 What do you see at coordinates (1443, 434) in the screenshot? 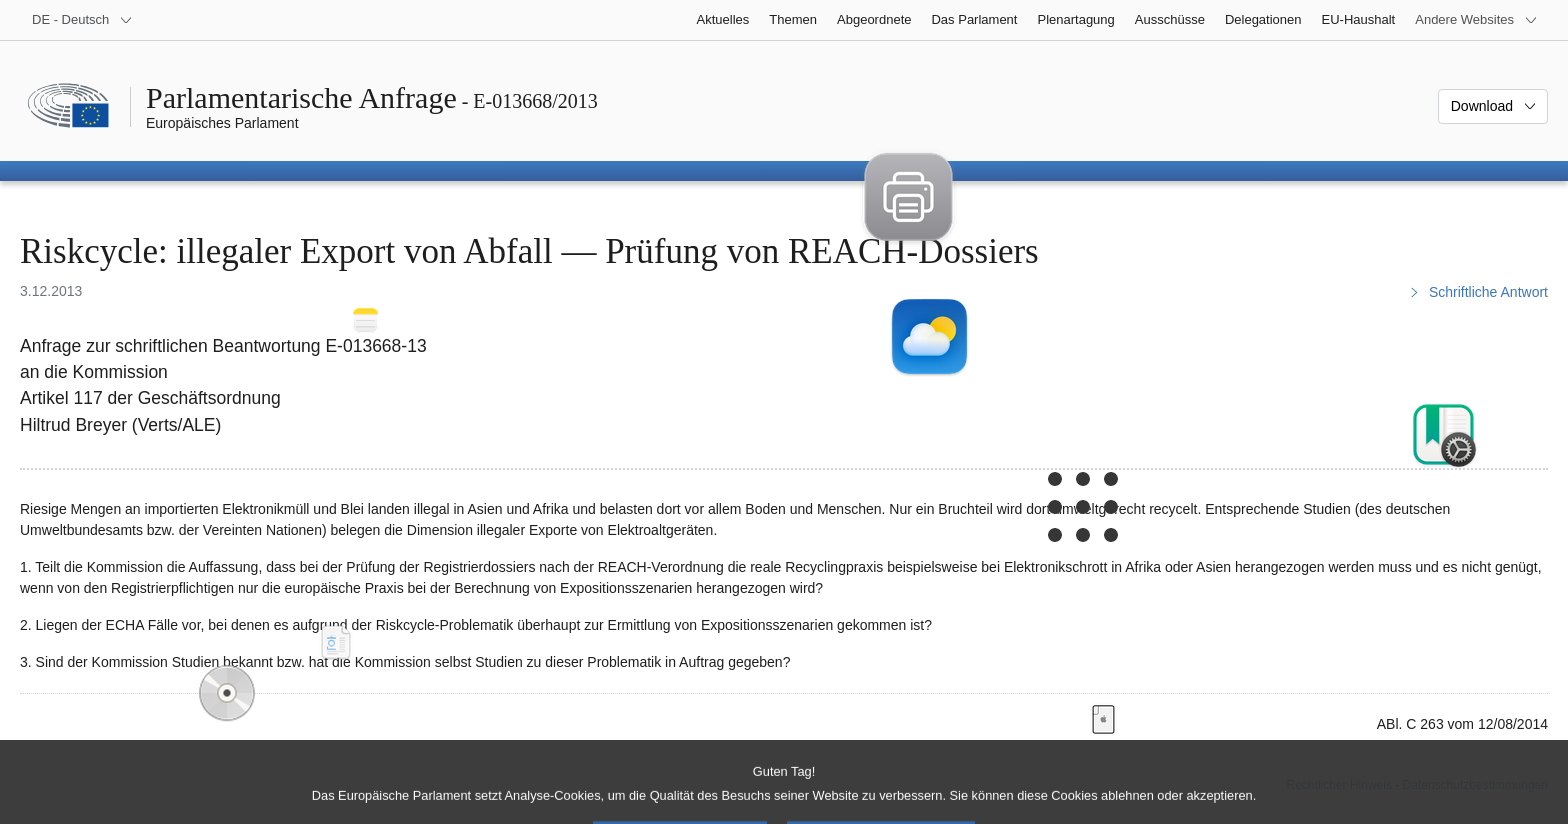
I see `open calibre ebook editor` at bounding box center [1443, 434].